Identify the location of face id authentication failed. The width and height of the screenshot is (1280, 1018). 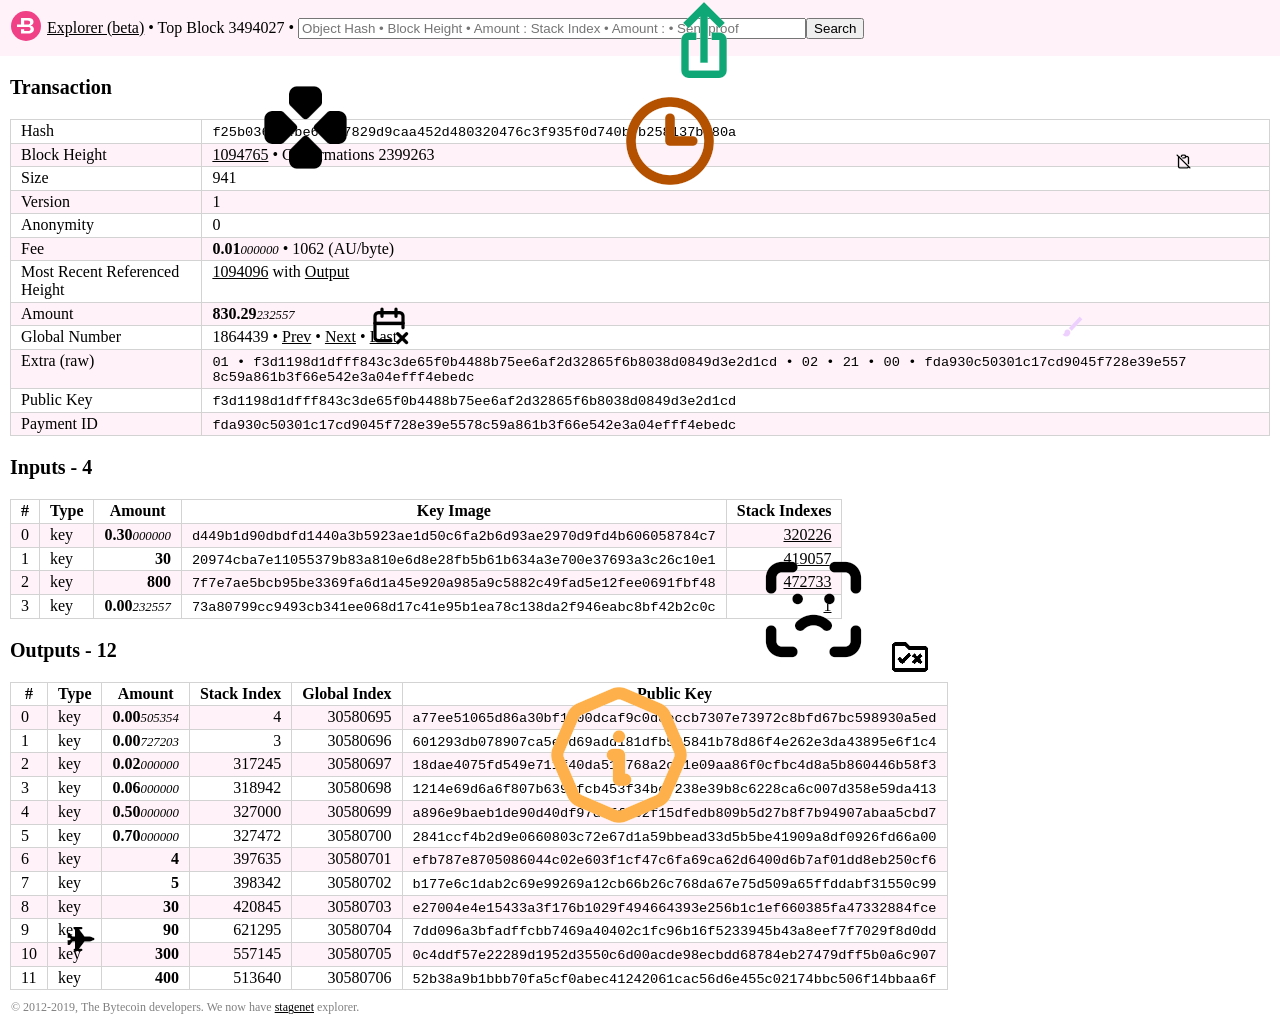
(813, 609).